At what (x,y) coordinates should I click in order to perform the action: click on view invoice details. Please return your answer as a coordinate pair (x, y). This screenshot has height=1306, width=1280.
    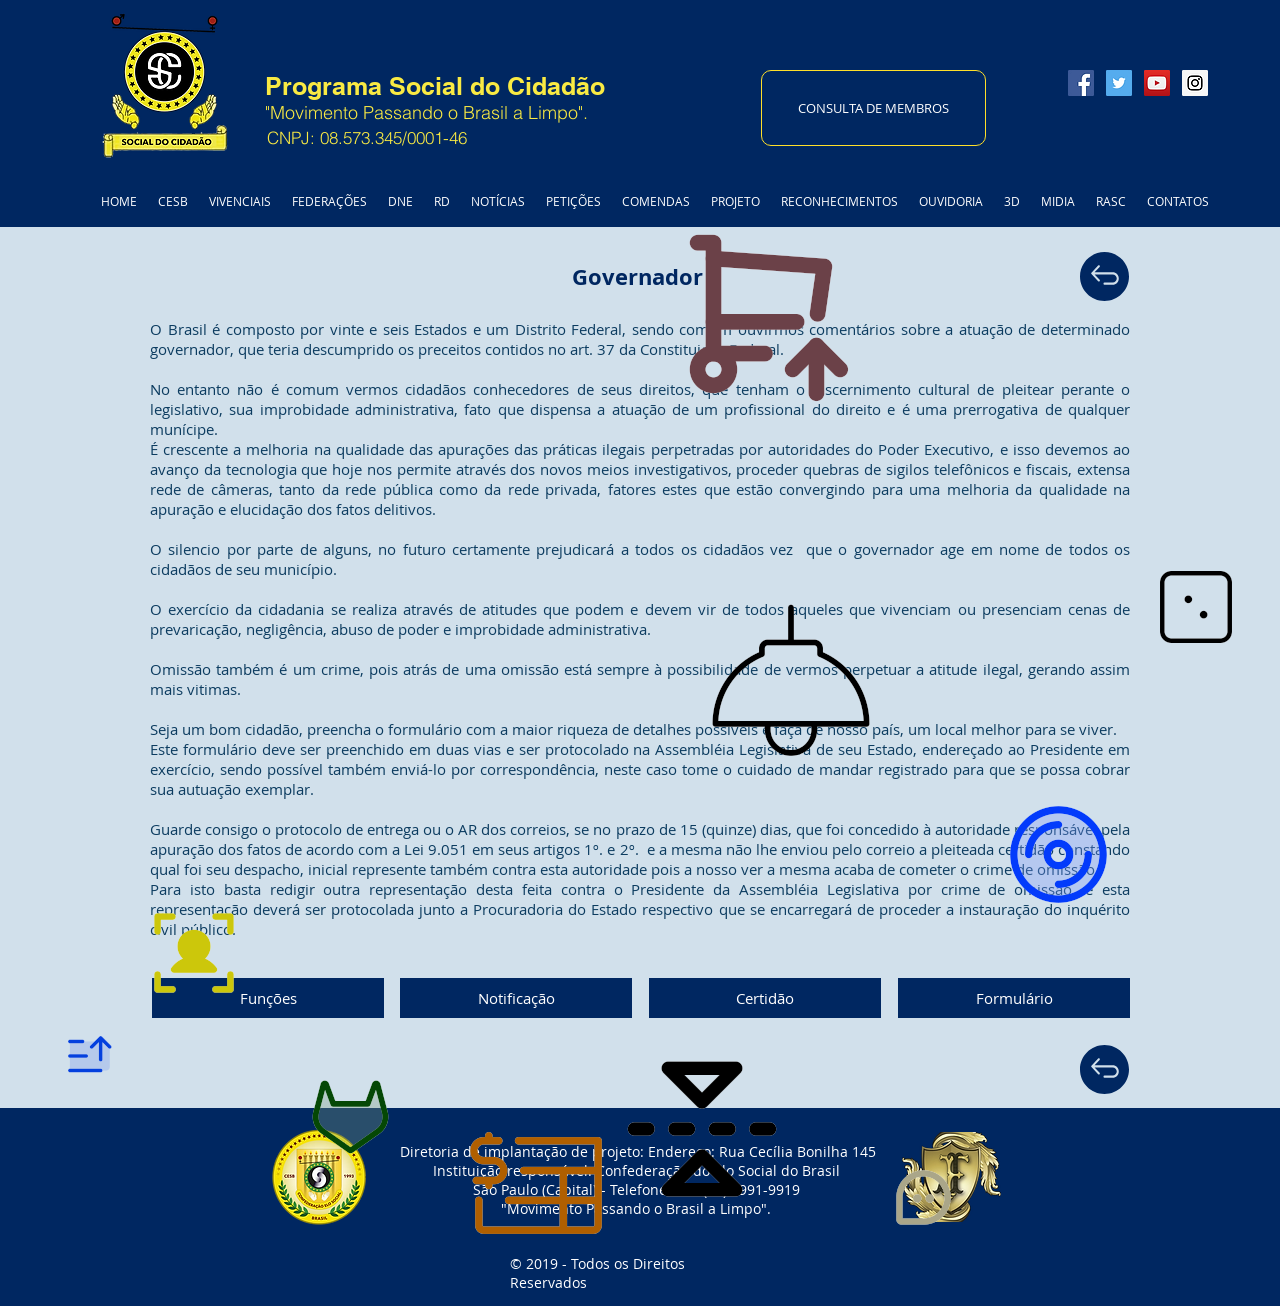
    Looking at the image, I should click on (538, 1185).